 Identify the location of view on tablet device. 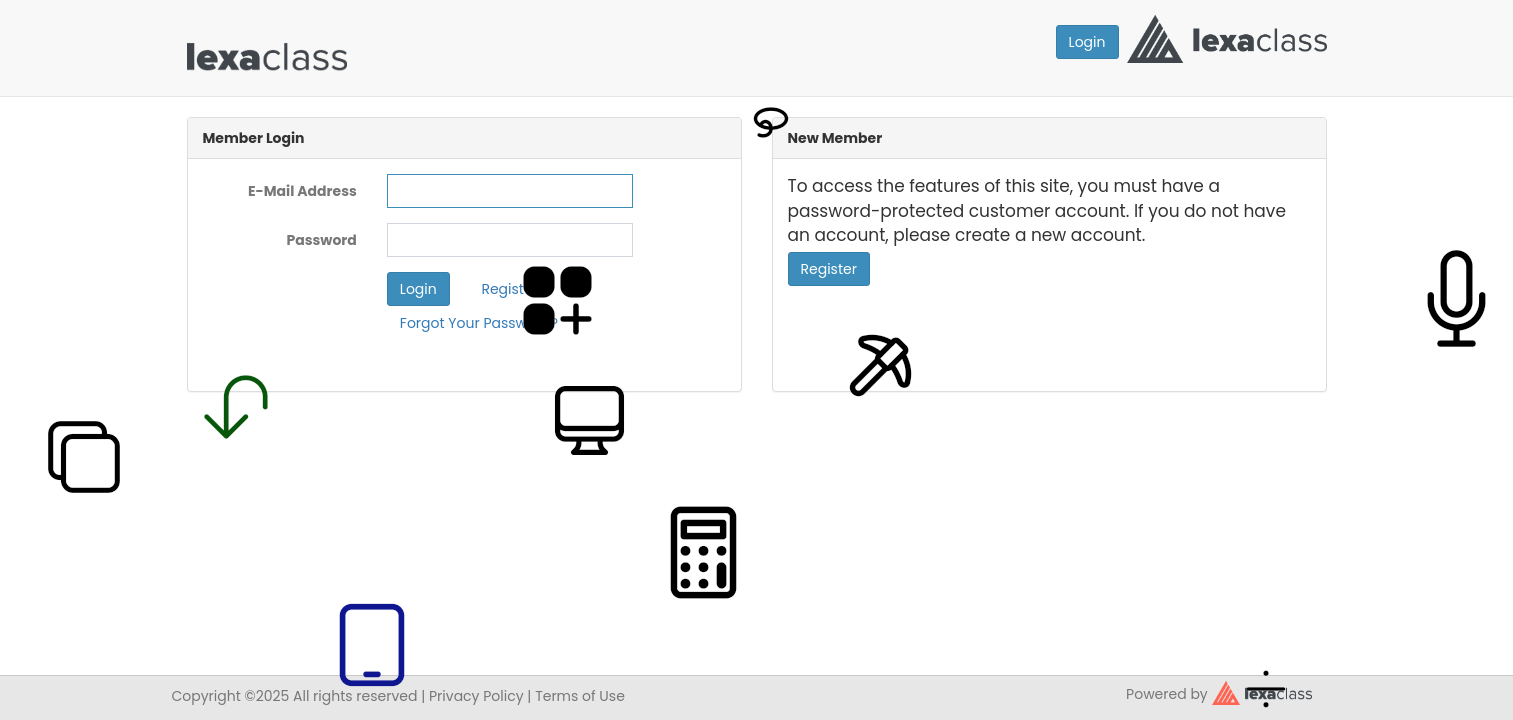
(372, 645).